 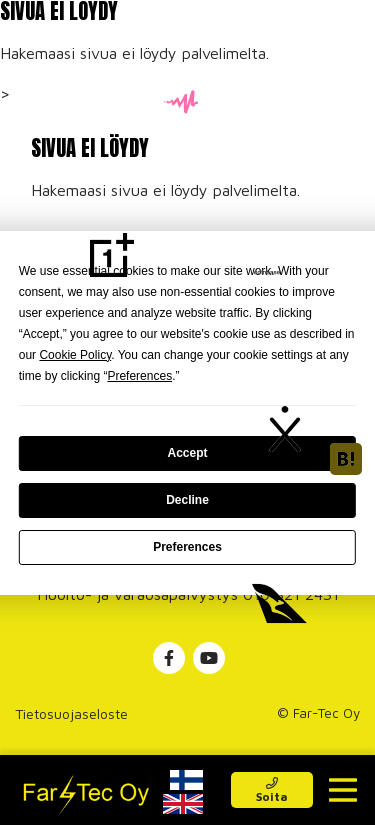 What do you see at coordinates (346, 459) in the screenshot?
I see `open hatena bookmark app` at bounding box center [346, 459].